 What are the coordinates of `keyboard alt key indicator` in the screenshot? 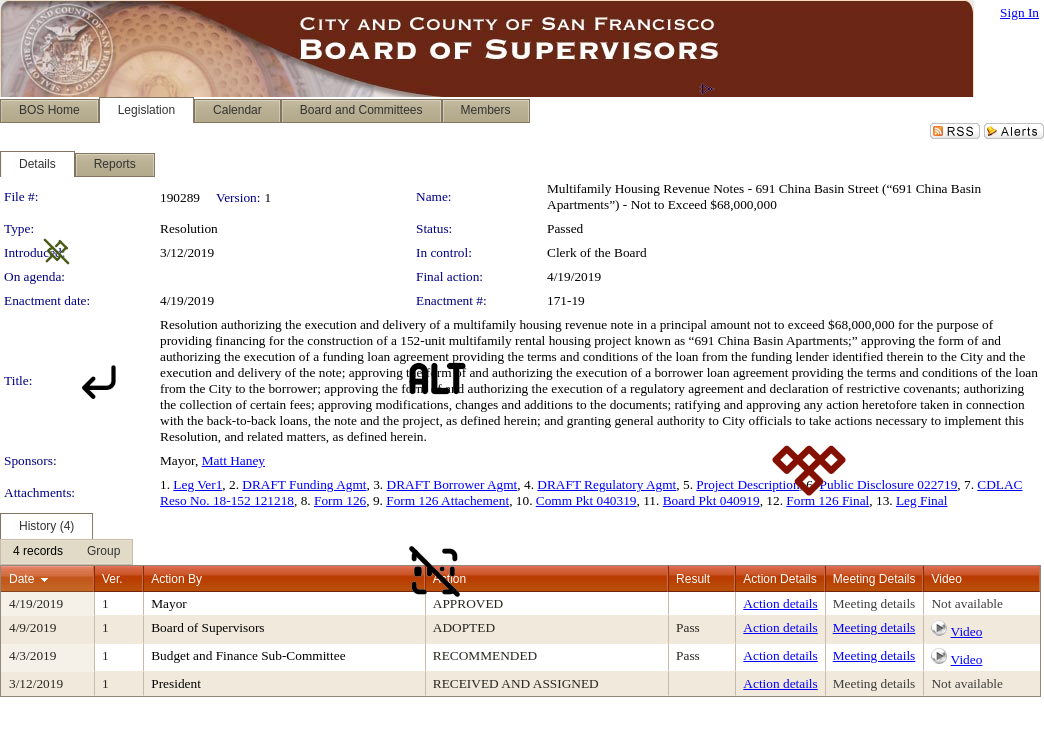 It's located at (437, 378).